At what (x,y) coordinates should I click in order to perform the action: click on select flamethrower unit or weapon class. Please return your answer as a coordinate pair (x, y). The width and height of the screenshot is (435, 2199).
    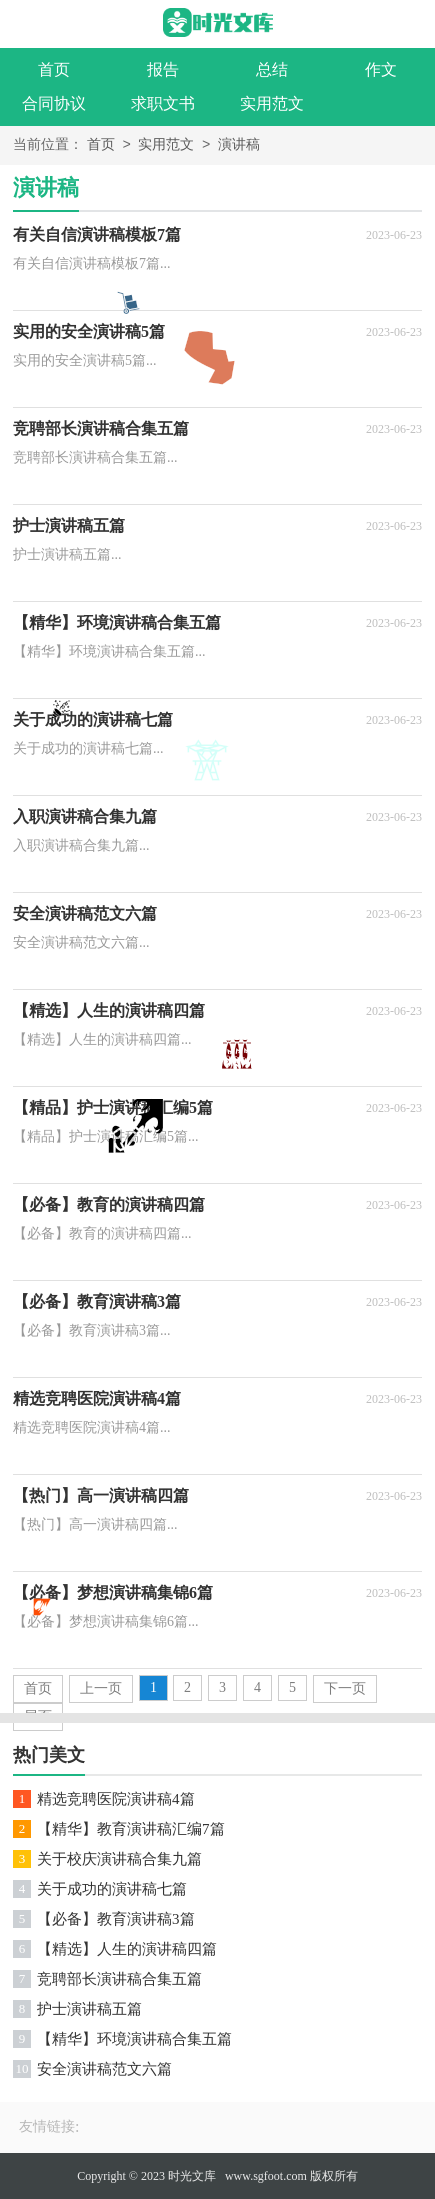
    Looking at the image, I should click on (136, 1126).